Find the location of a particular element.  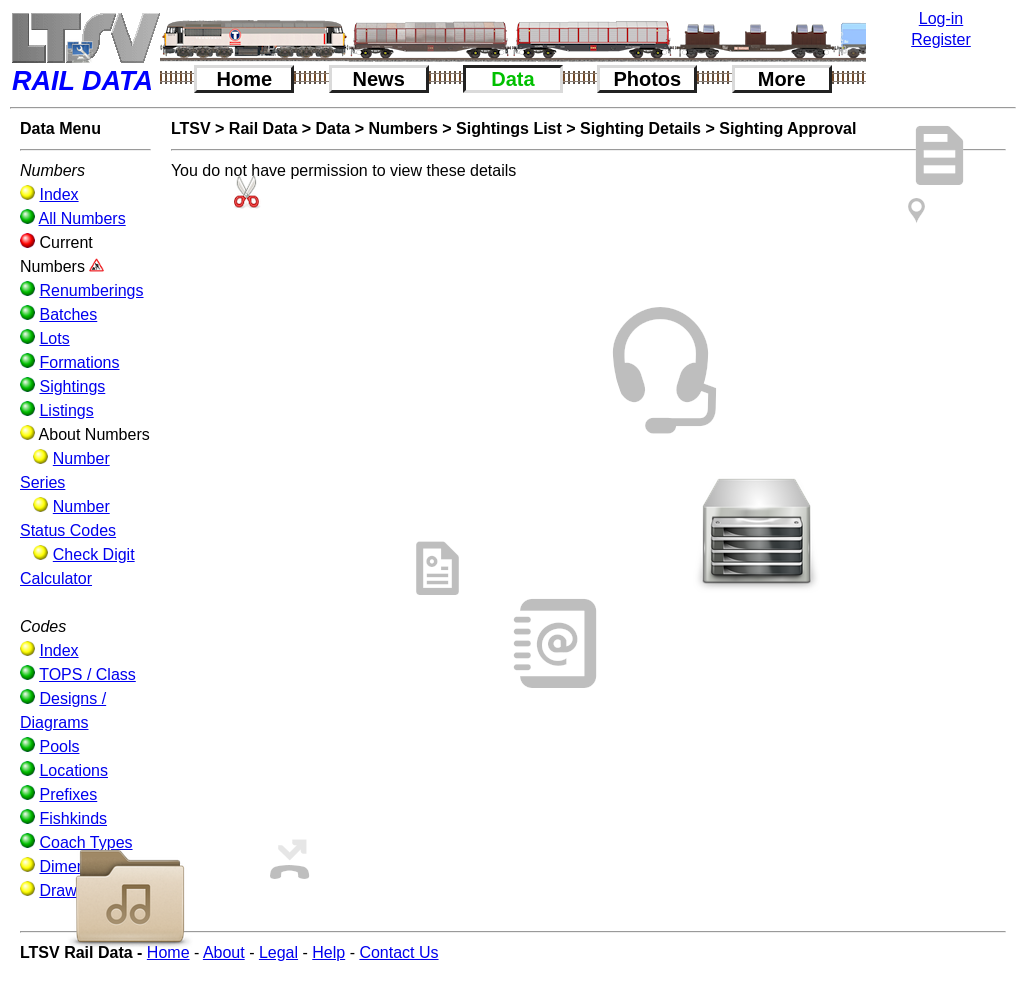

access multi-disk storage device is located at coordinates (756, 531).